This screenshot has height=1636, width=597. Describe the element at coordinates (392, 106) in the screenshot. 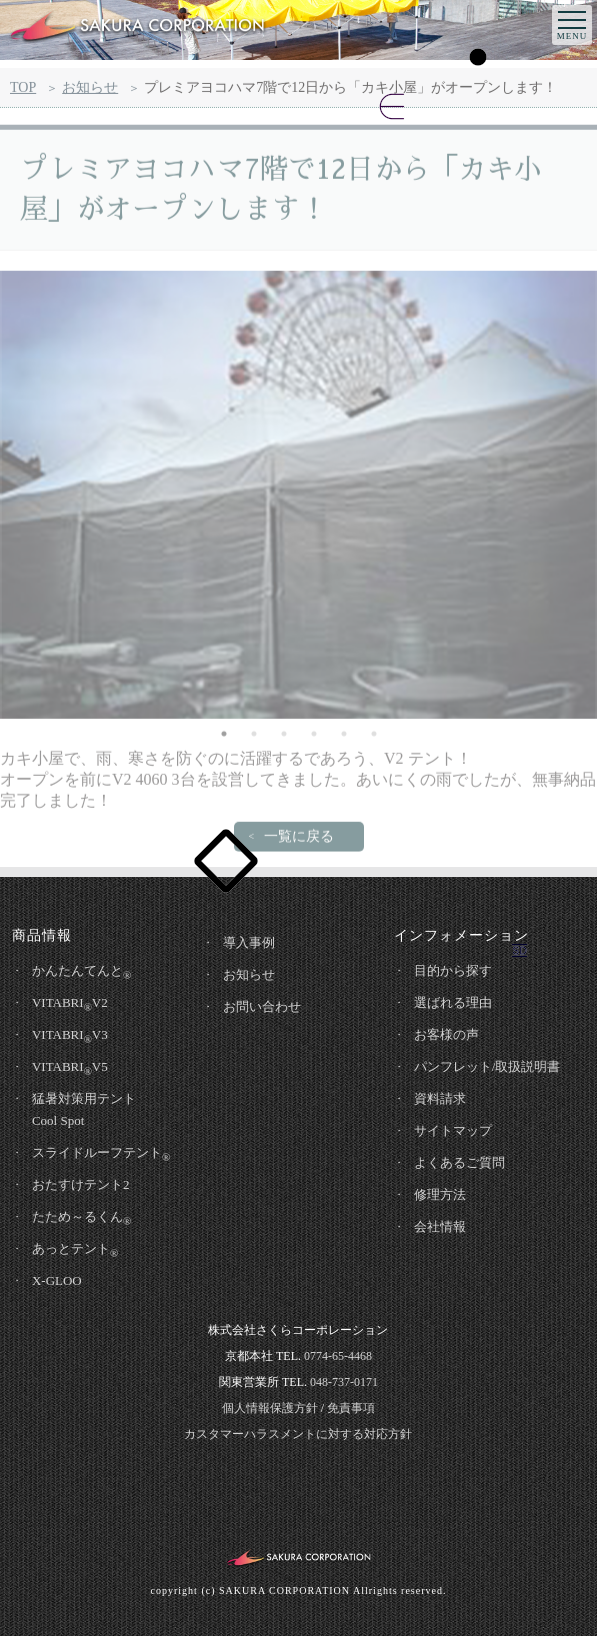

I see `indicates set membership in mathematical notation` at that location.